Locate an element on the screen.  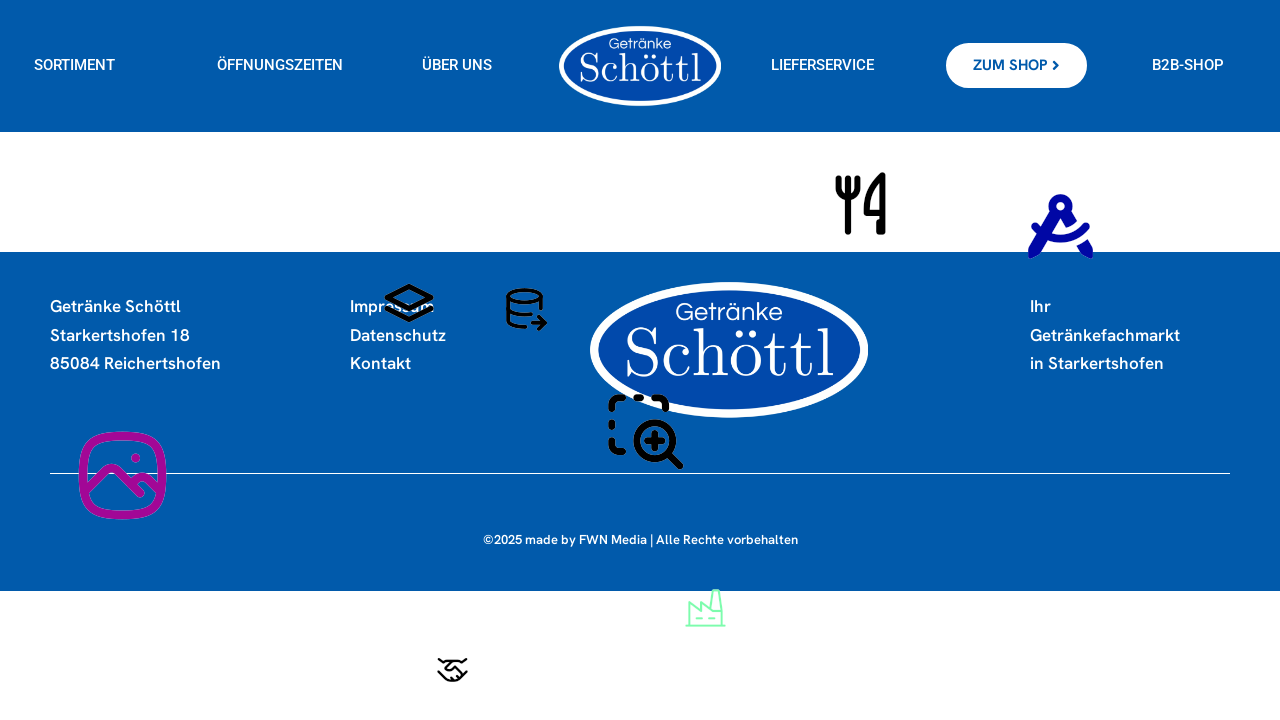
initiate a partnership or collaboration is located at coordinates (452, 669).